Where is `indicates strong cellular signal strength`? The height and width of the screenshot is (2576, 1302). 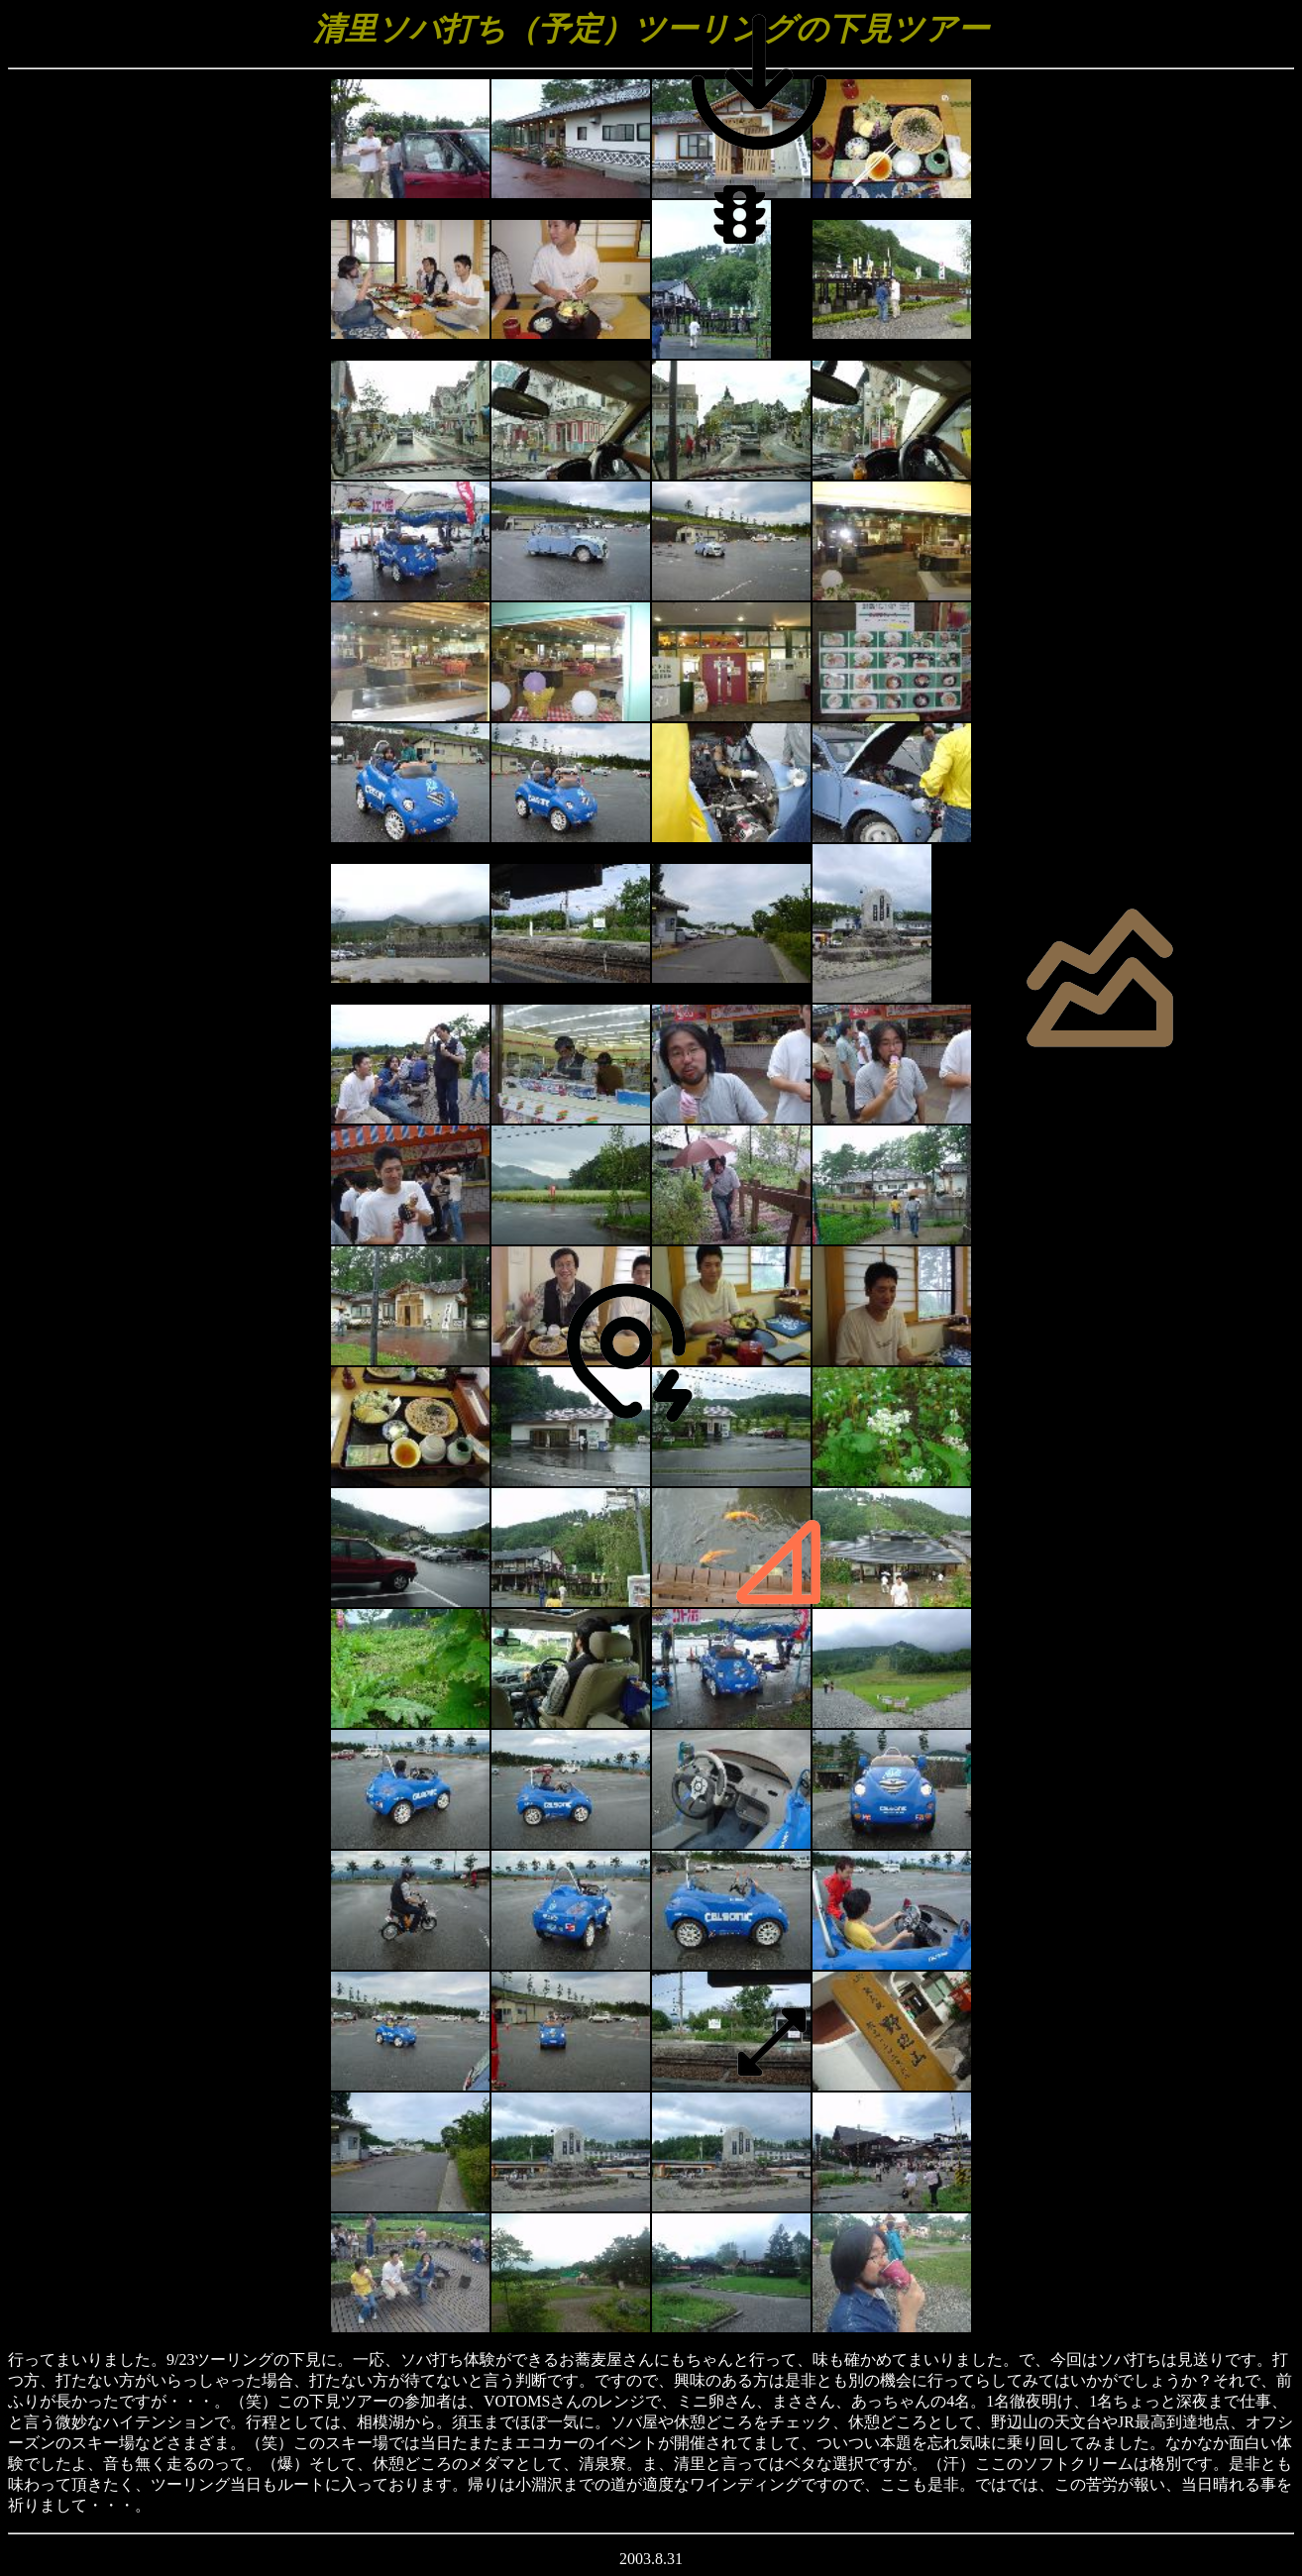
indicates strong cellular signal strength is located at coordinates (778, 1561).